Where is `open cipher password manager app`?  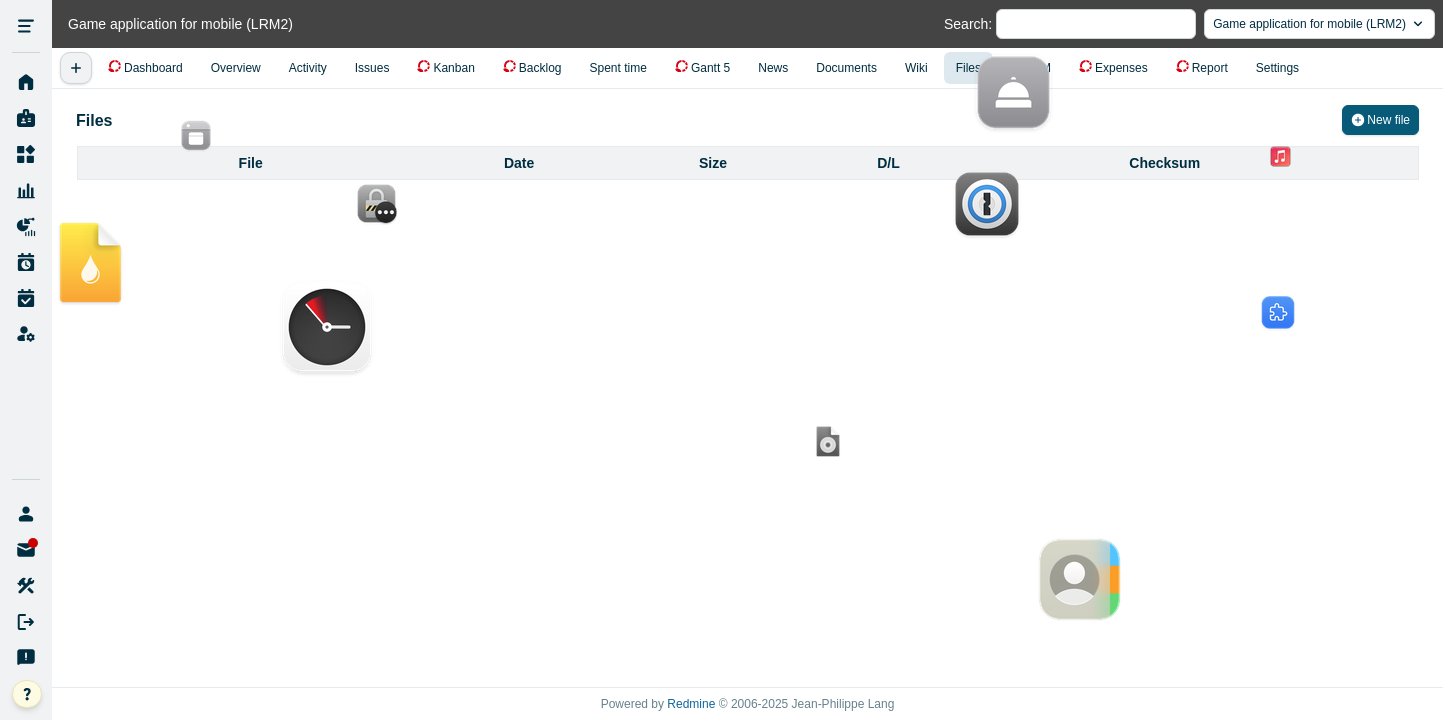 open cipher password manager app is located at coordinates (376, 203).